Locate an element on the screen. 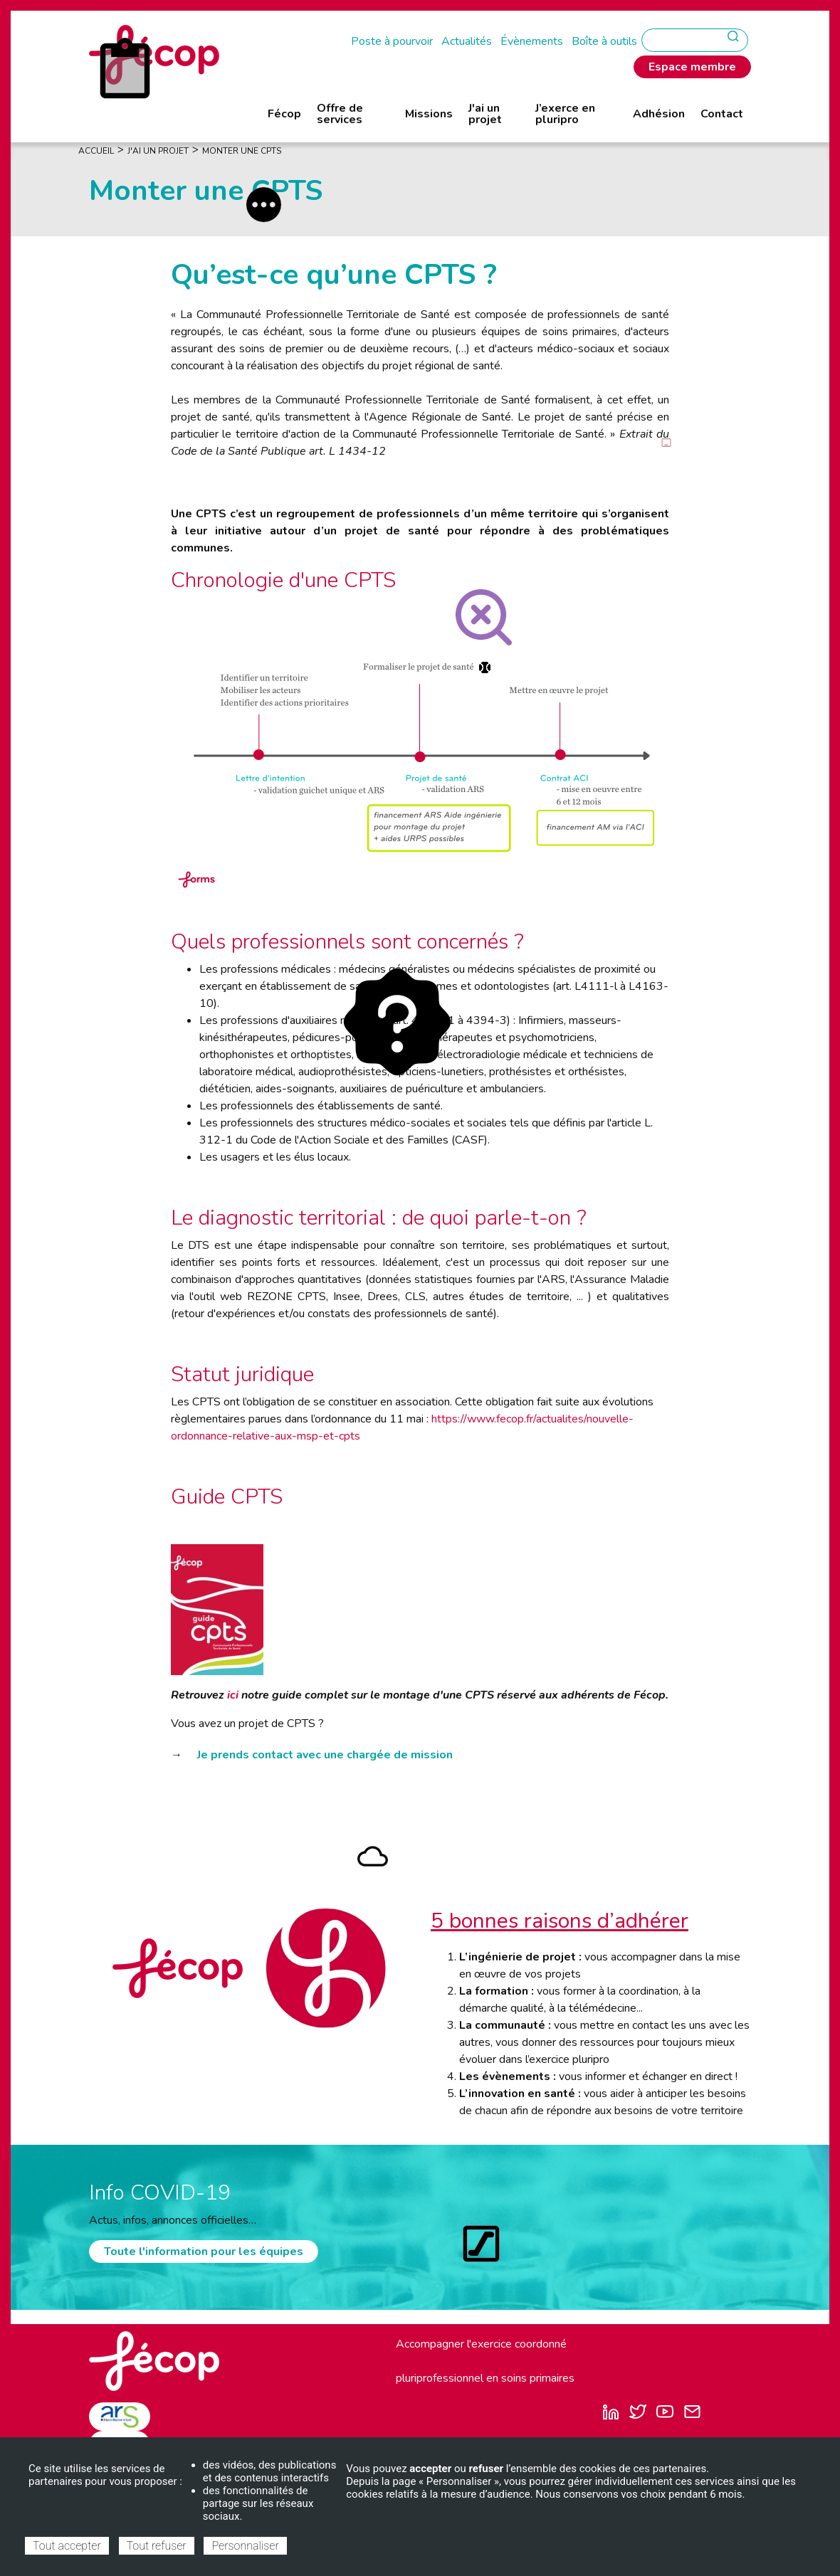 The width and height of the screenshot is (840, 2576). access cloud storage is located at coordinates (372, 1856).